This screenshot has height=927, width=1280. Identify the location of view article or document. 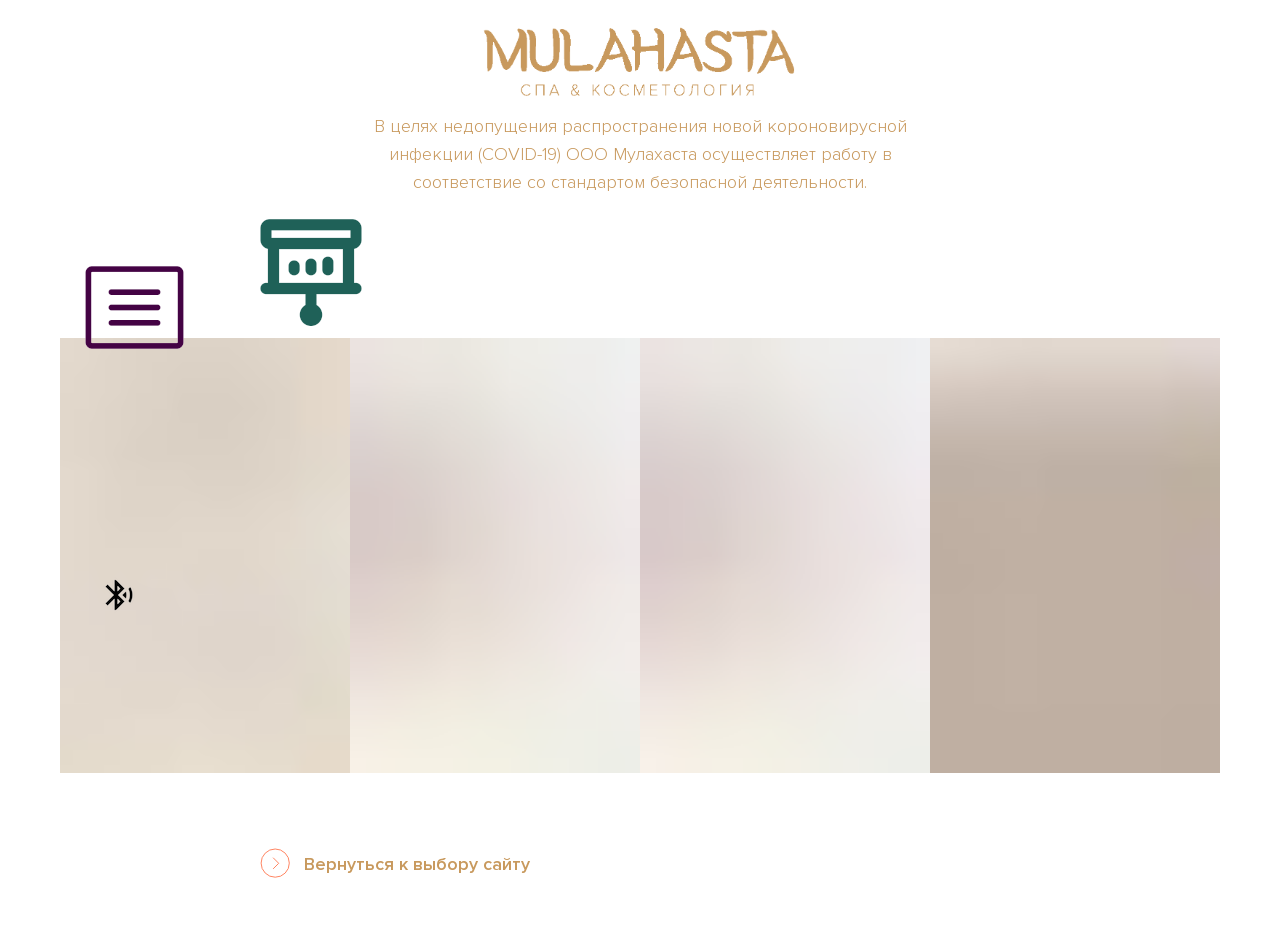
(134, 307).